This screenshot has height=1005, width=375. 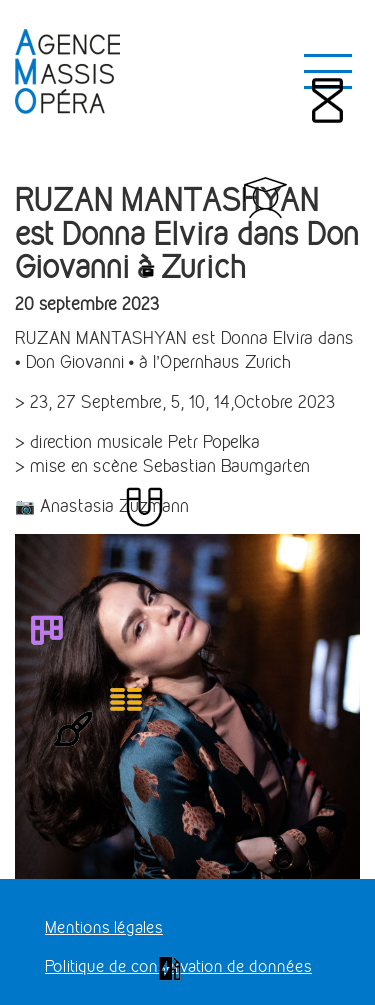 I want to click on open kanban board view, so click(x=47, y=629).